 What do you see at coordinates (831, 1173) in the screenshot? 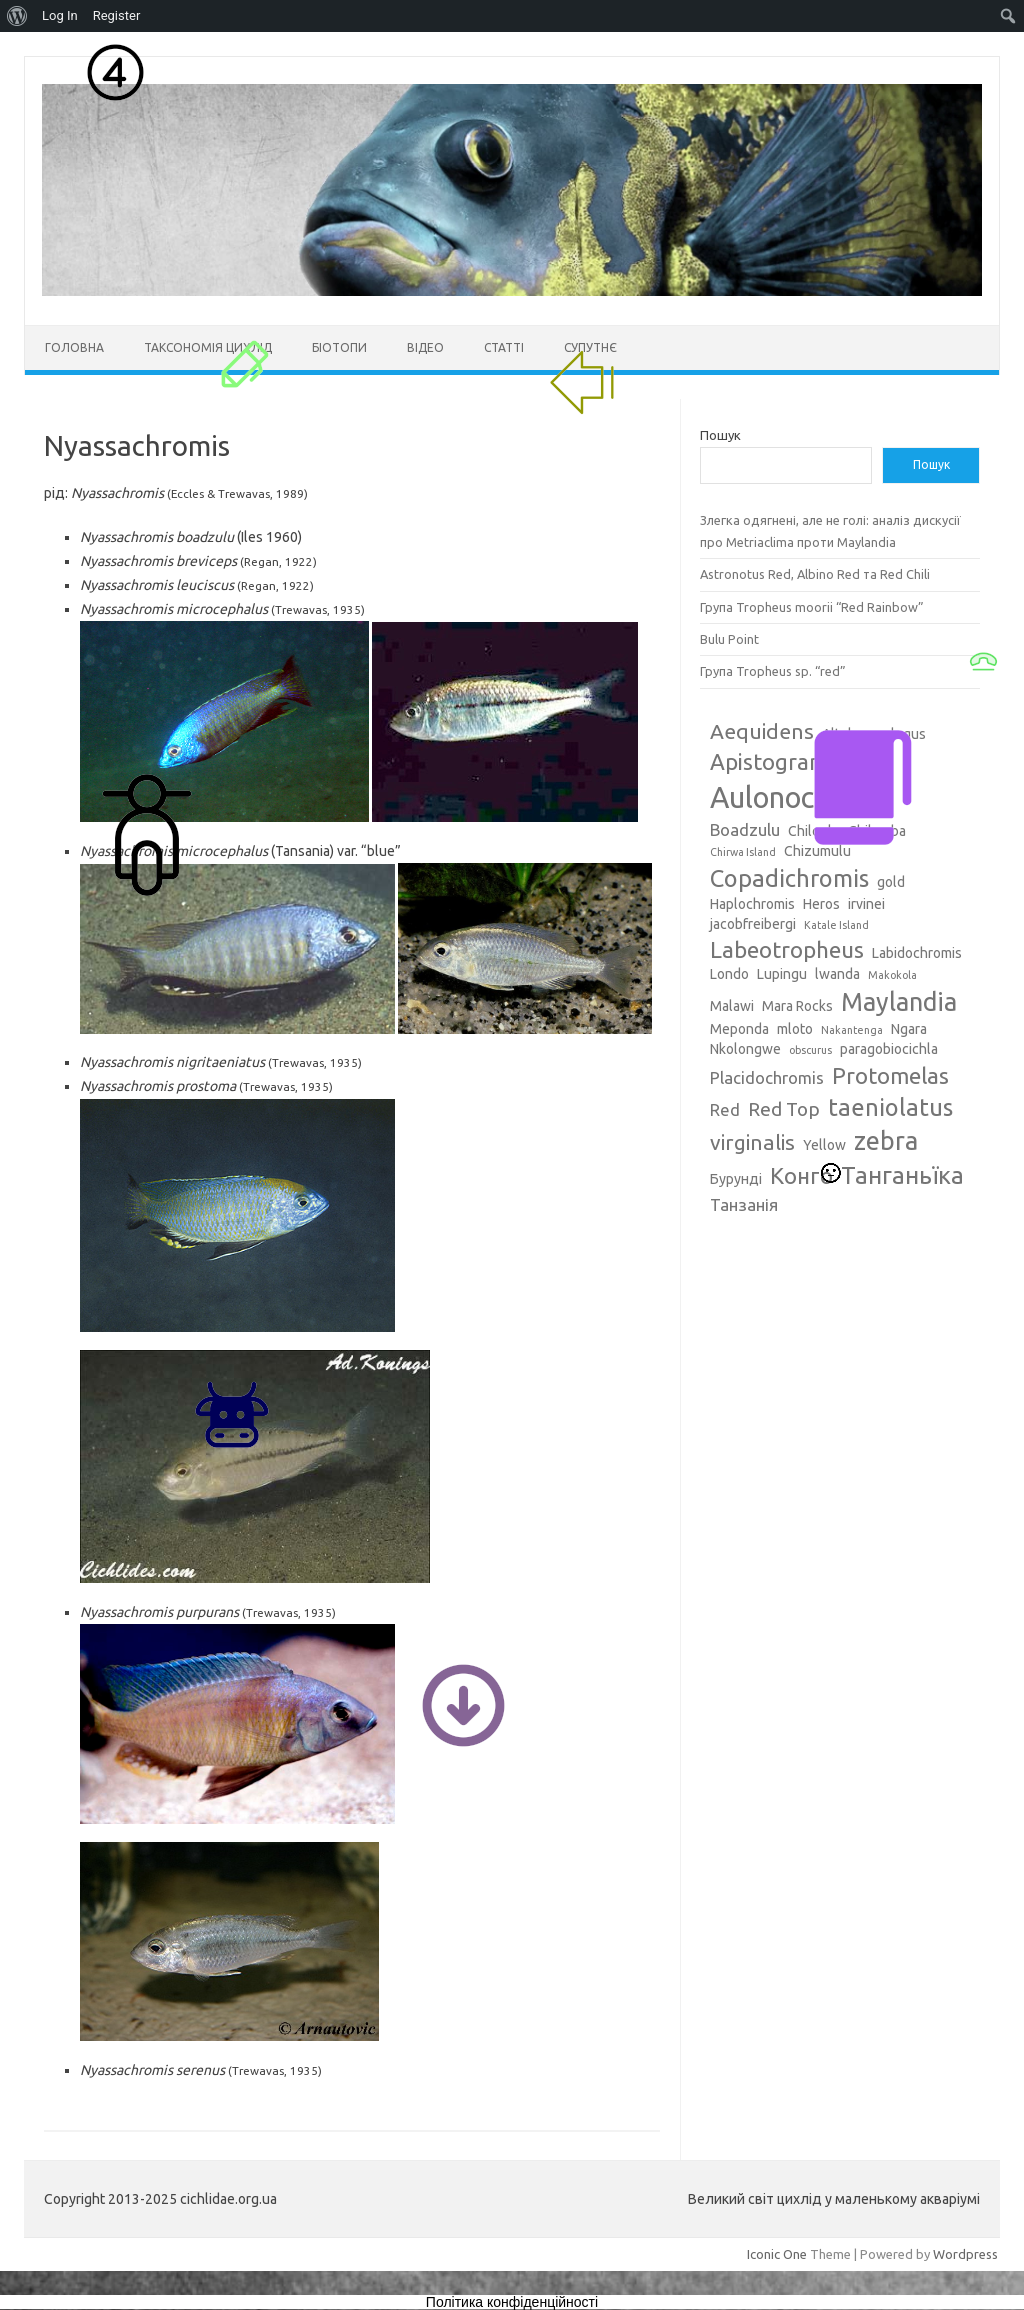
I see `indicates neutral feedback or rating` at bounding box center [831, 1173].